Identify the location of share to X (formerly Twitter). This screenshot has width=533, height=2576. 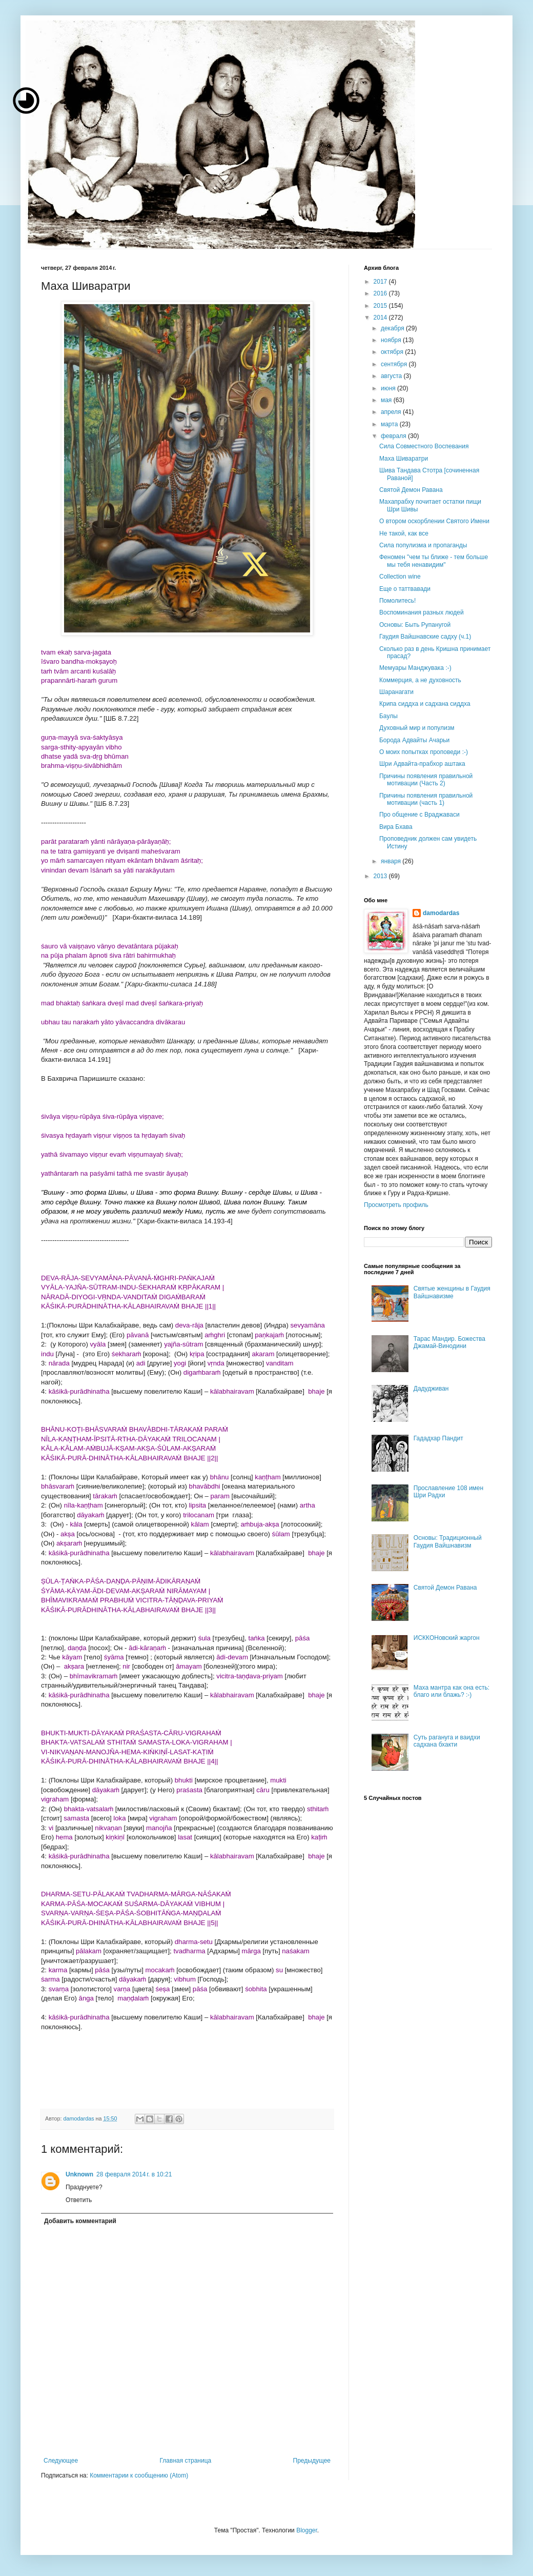
(255, 564).